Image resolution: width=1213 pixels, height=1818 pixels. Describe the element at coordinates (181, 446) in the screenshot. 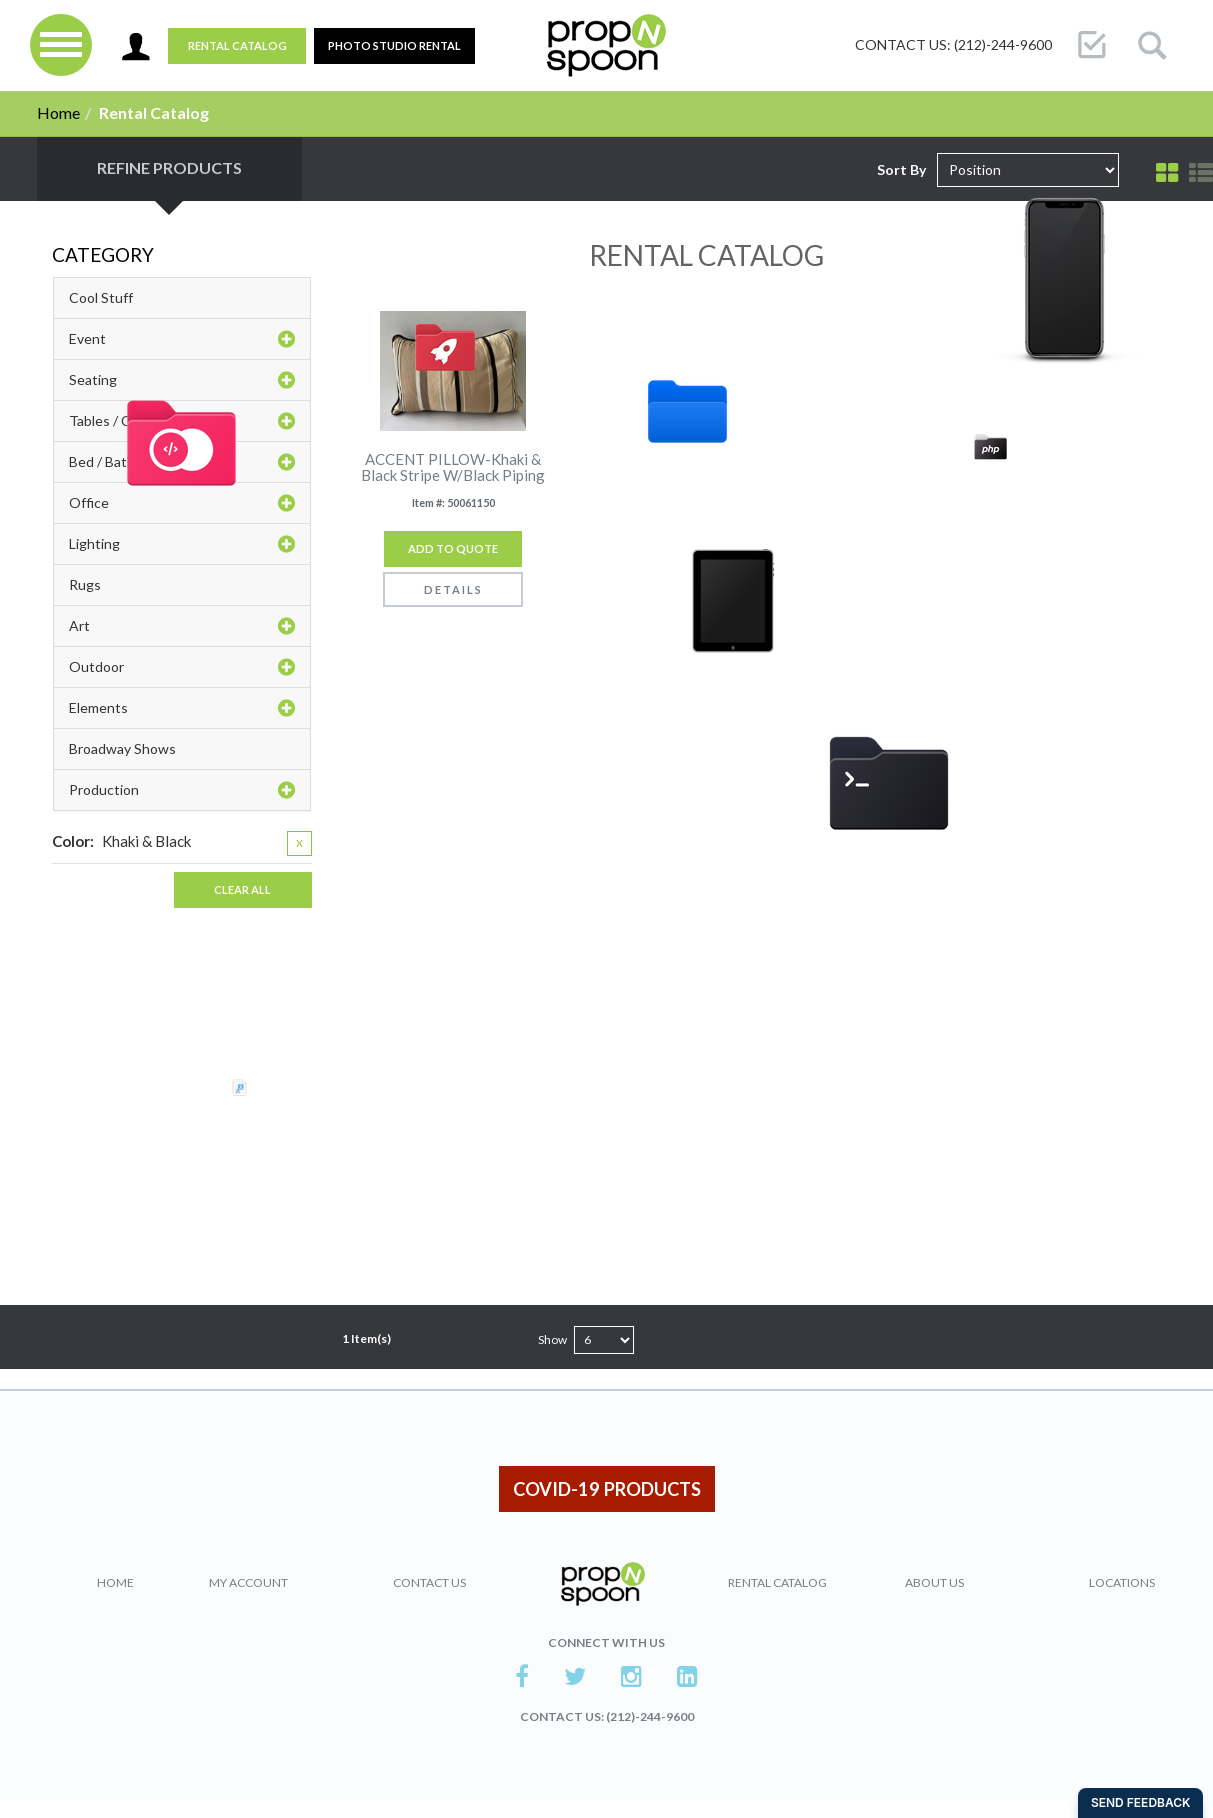

I see `open appwrite project folder` at that location.